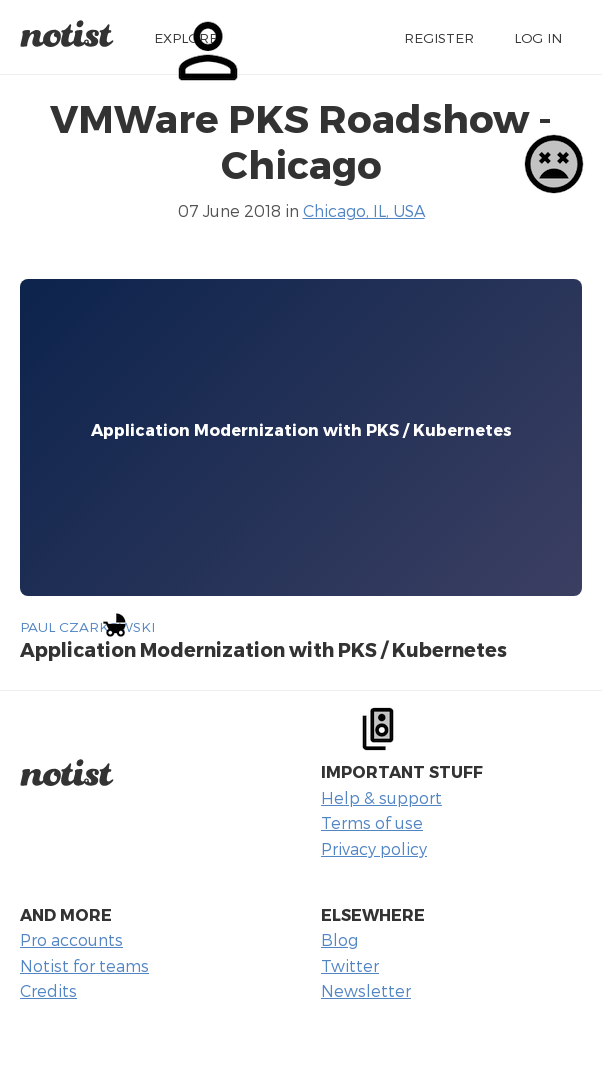 The width and height of the screenshot is (602, 1072). I want to click on view your profile, so click(208, 51).